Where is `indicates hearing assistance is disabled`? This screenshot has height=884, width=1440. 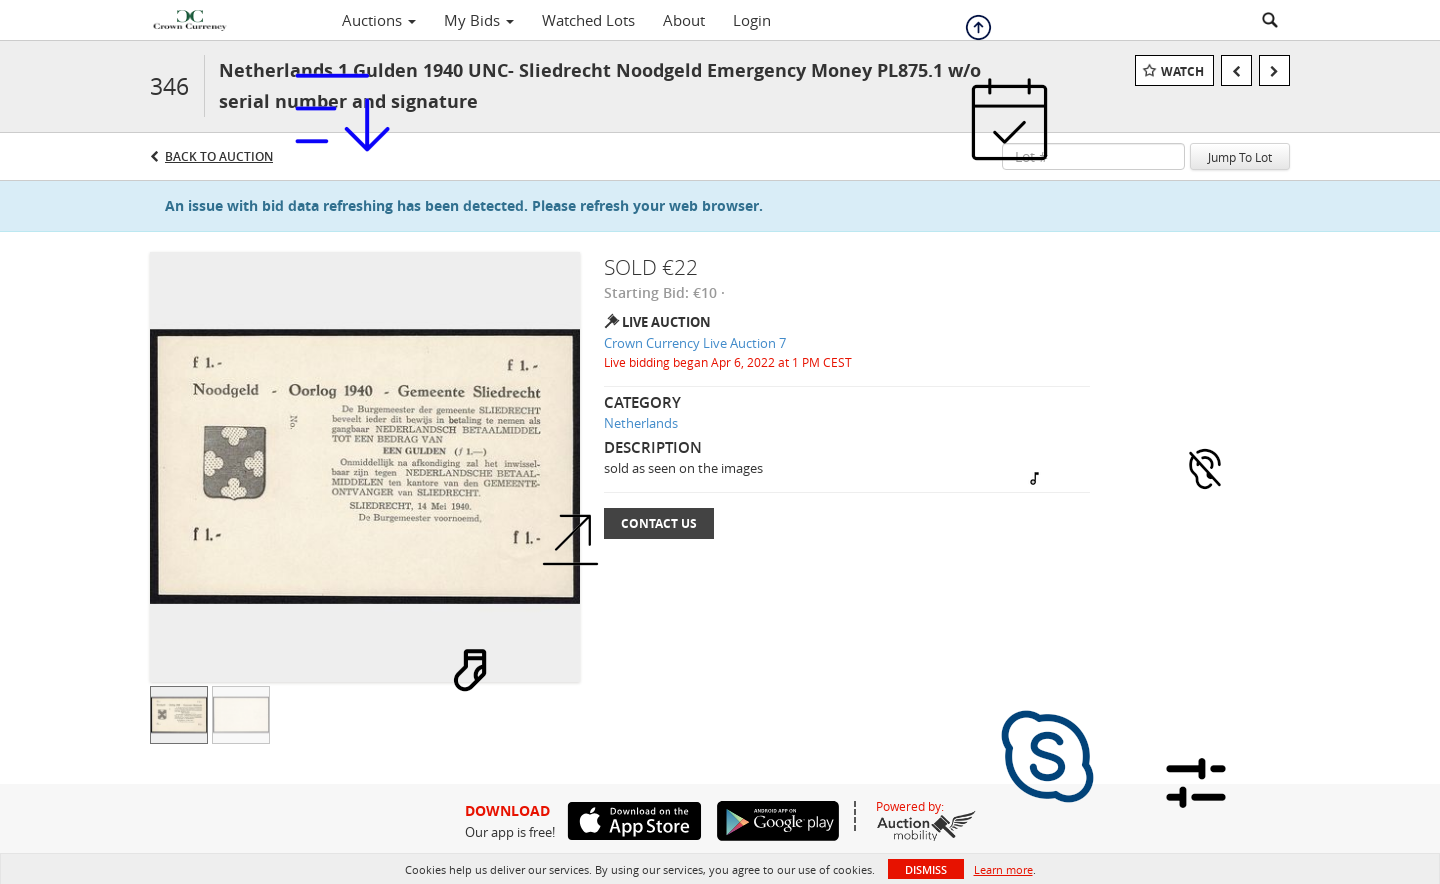 indicates hearing assistance is disabled is located at coordinates (1205, 469).